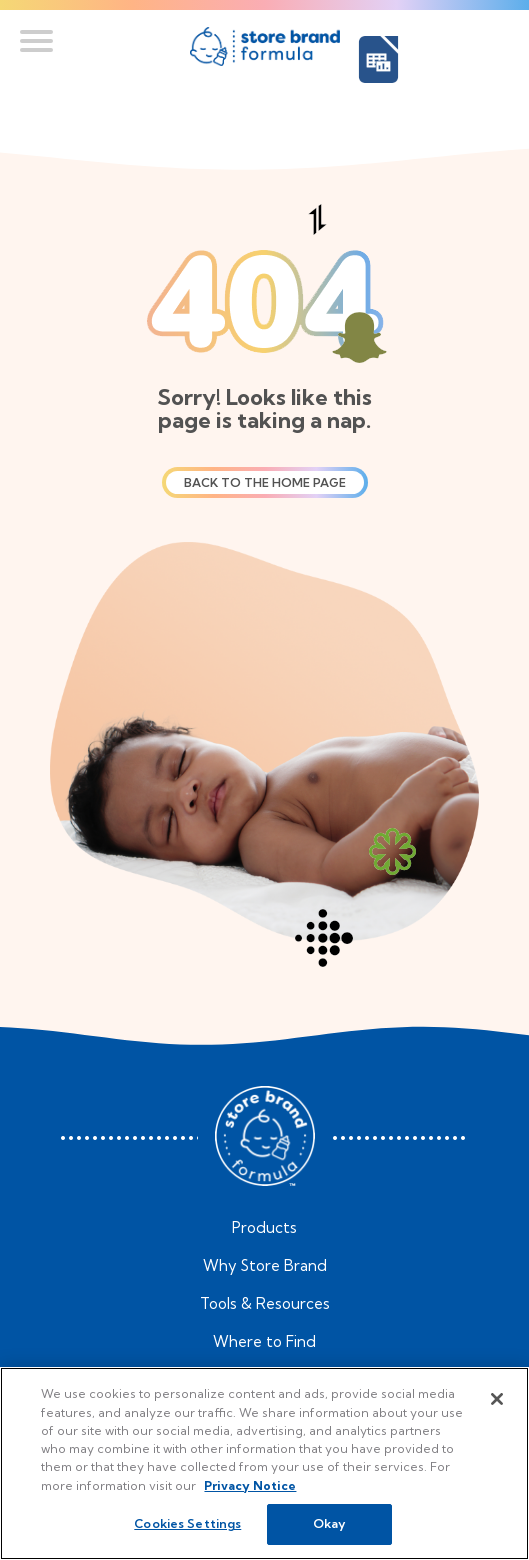 The height and width of the screenshot is (1560, 529). I want to click on open Snapchat app, so click(359, 336).